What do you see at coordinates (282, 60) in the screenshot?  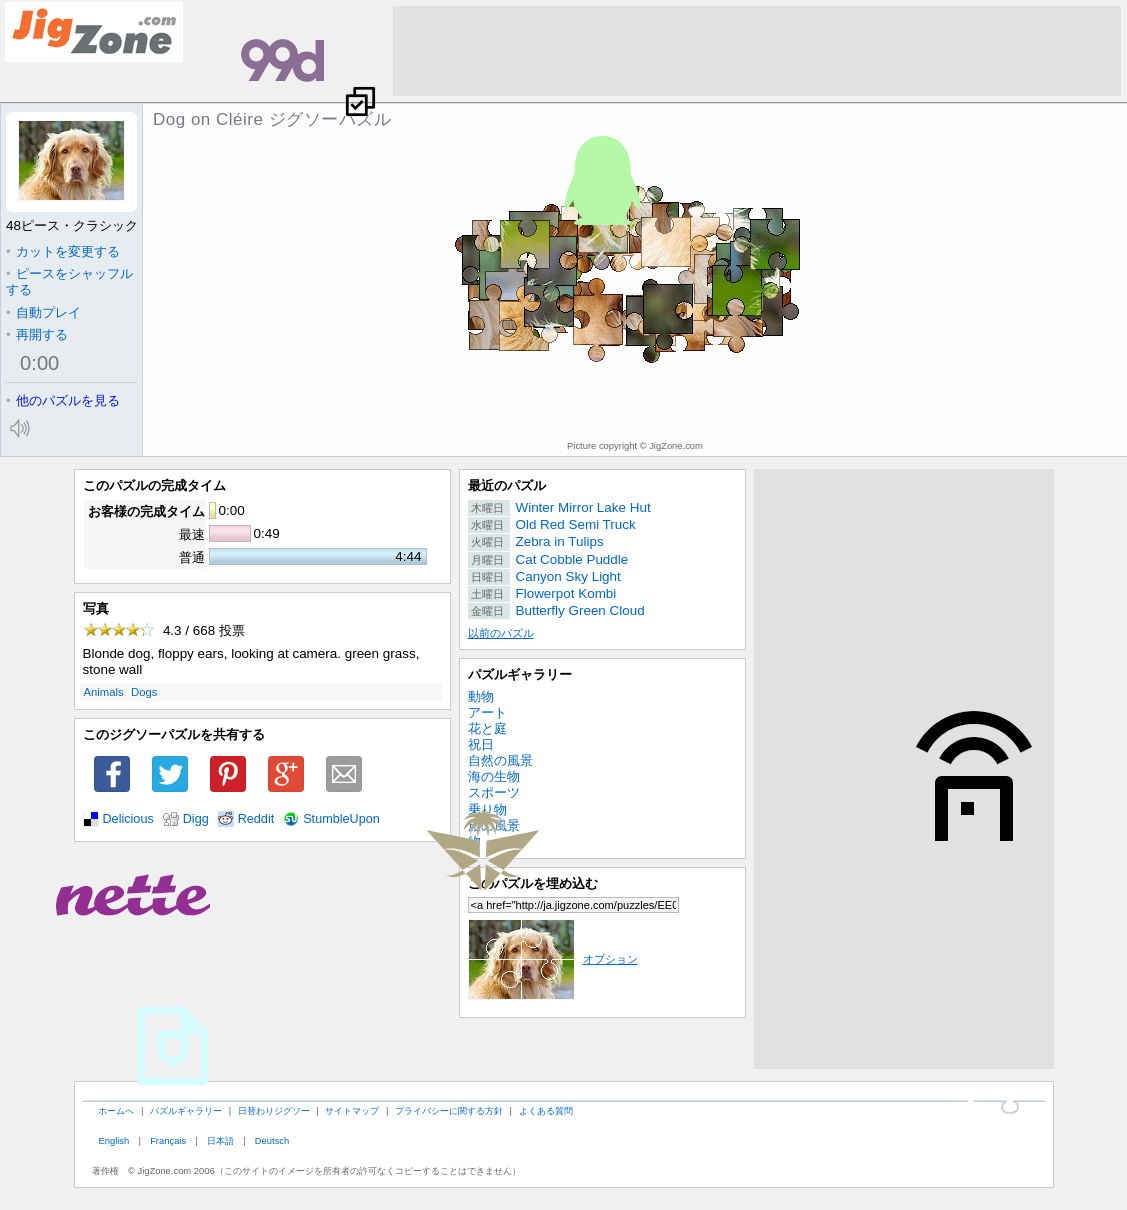 I see `99designs logo - link to design marketplace platform` at bounding box center [282, 60].